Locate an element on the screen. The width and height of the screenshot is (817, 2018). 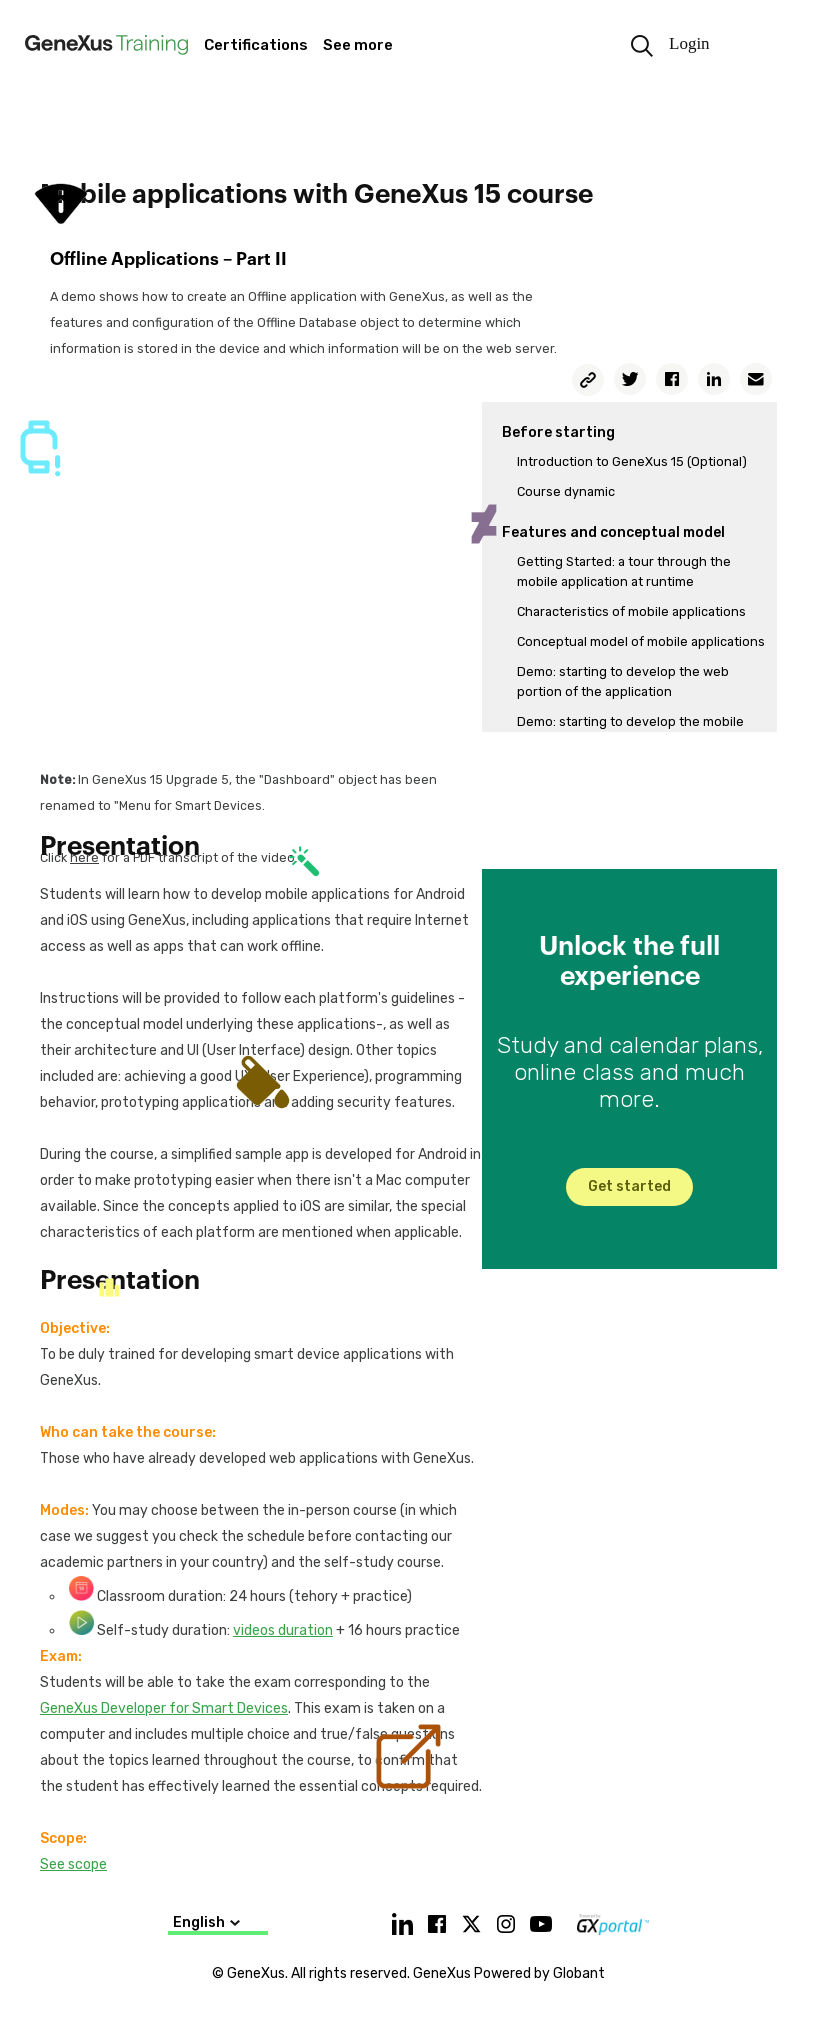
scan for available wifi networks is located at coordinates (61, 204).